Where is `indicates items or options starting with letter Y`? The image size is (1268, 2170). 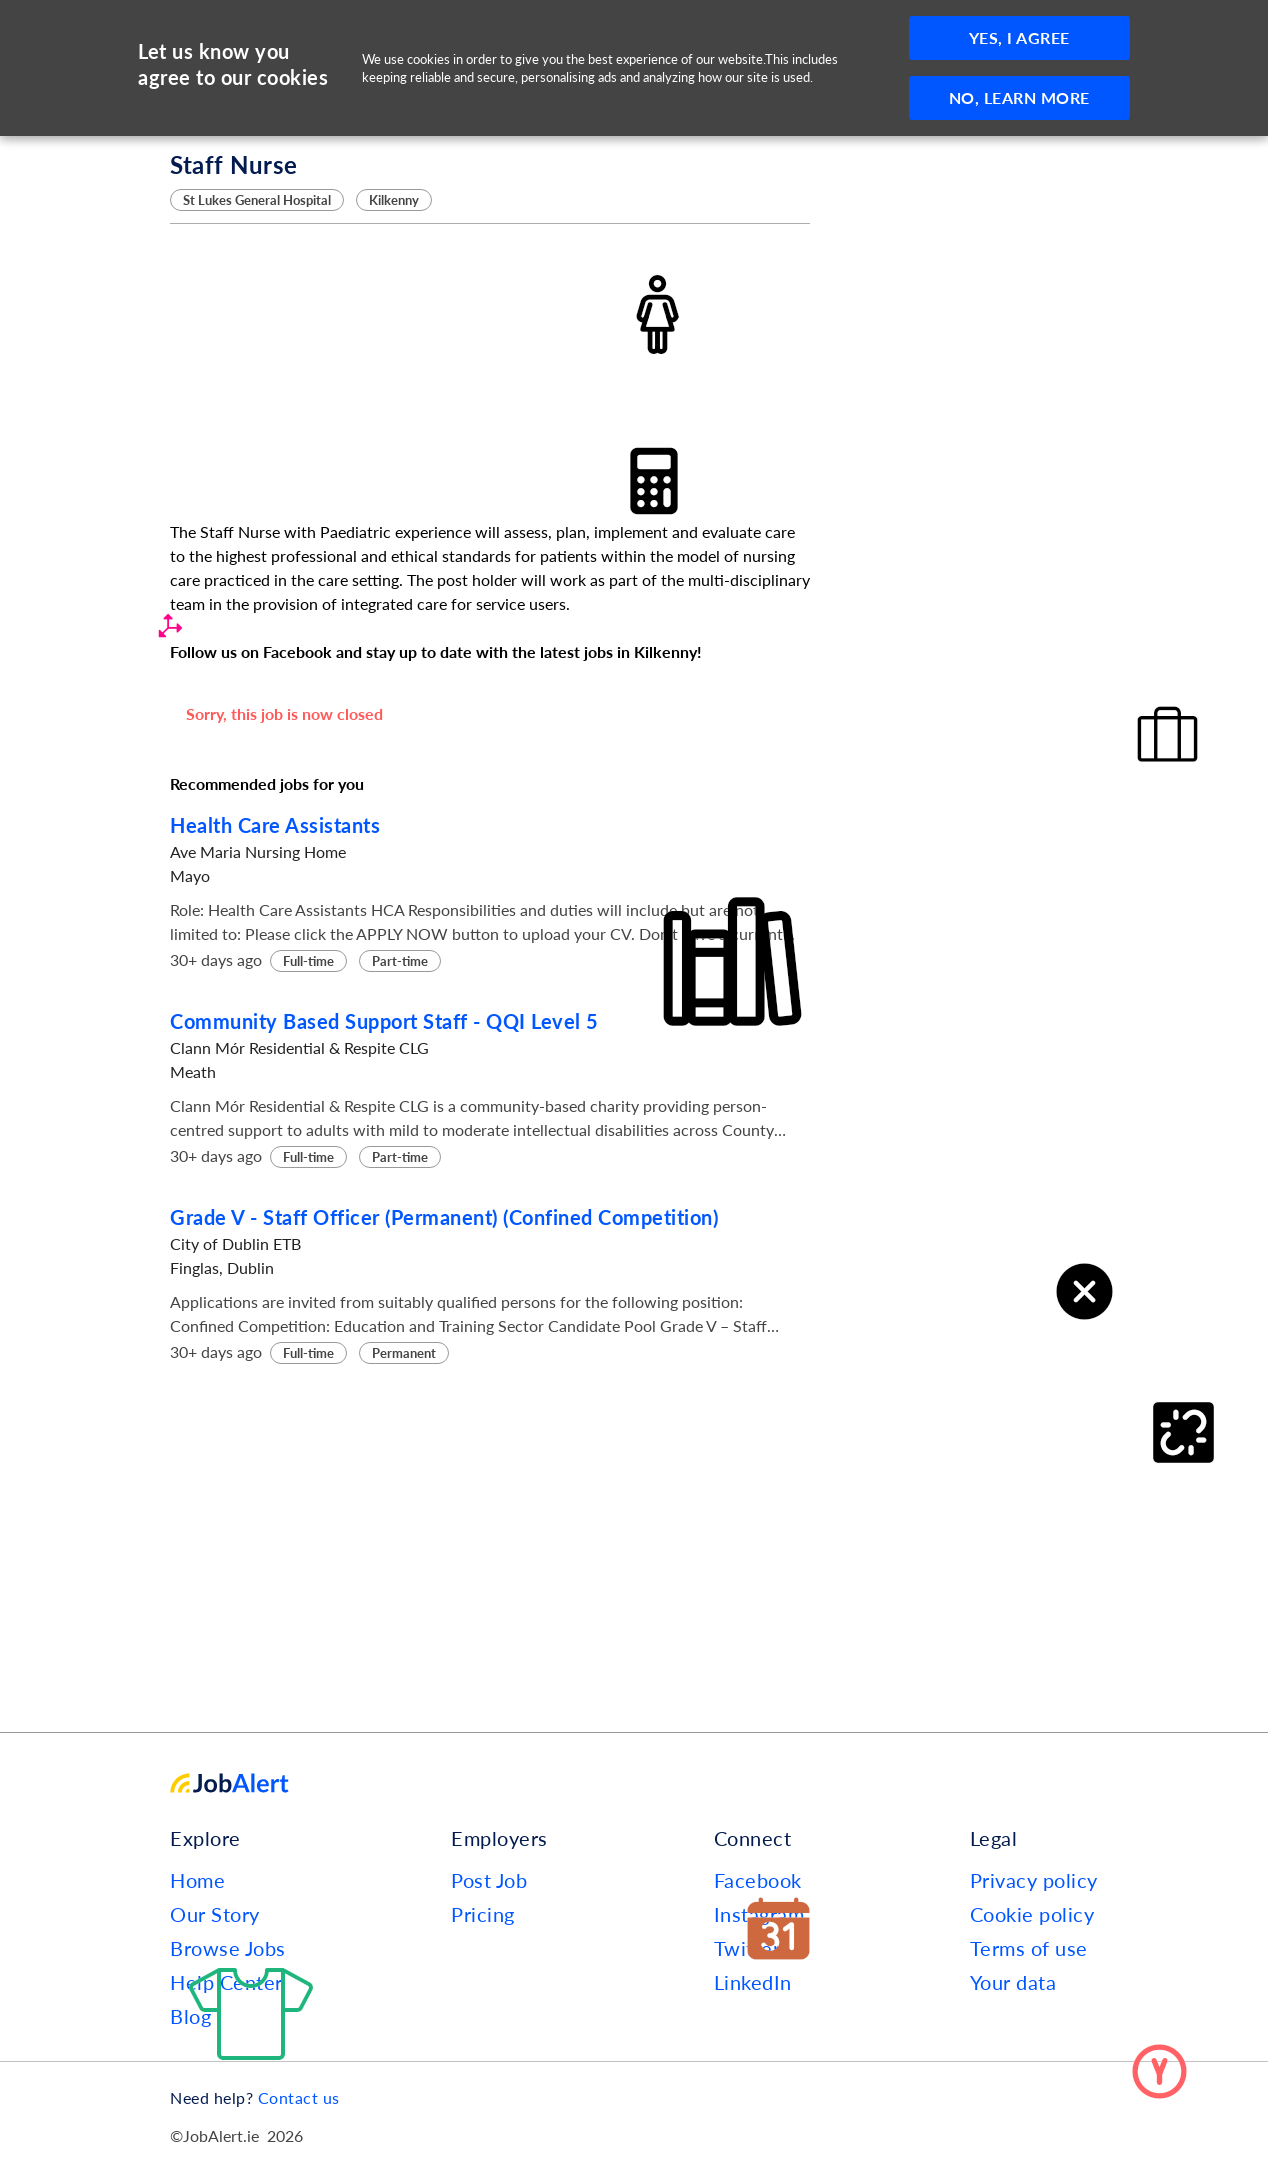 indicates items or options starting with letter Y is located at coordinates (1159, 2071).